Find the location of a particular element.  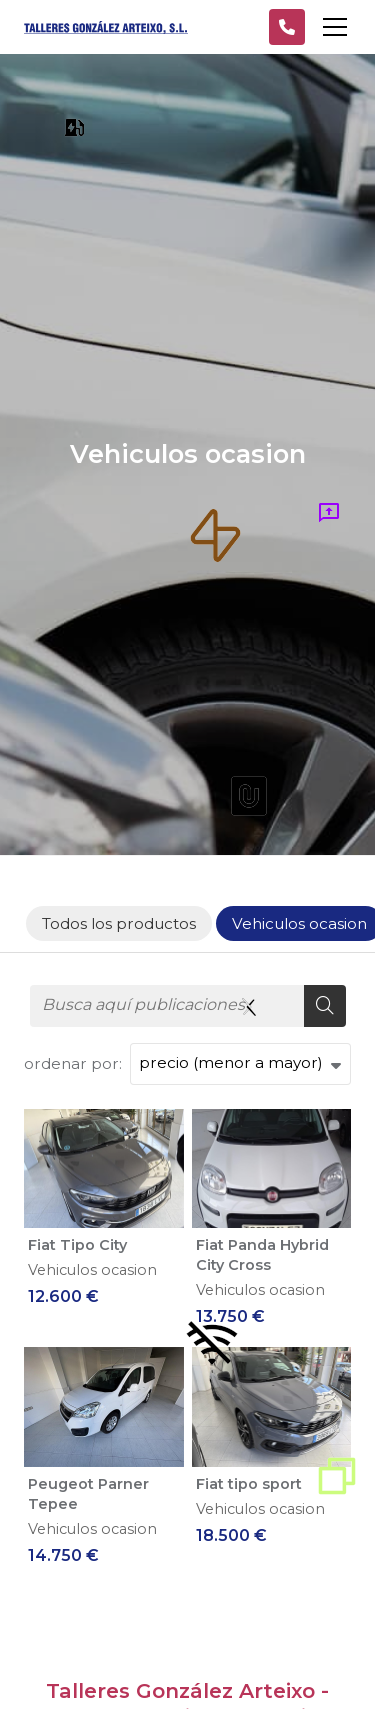

indicates no wifi connection available is located at coordinates (212, 1345).